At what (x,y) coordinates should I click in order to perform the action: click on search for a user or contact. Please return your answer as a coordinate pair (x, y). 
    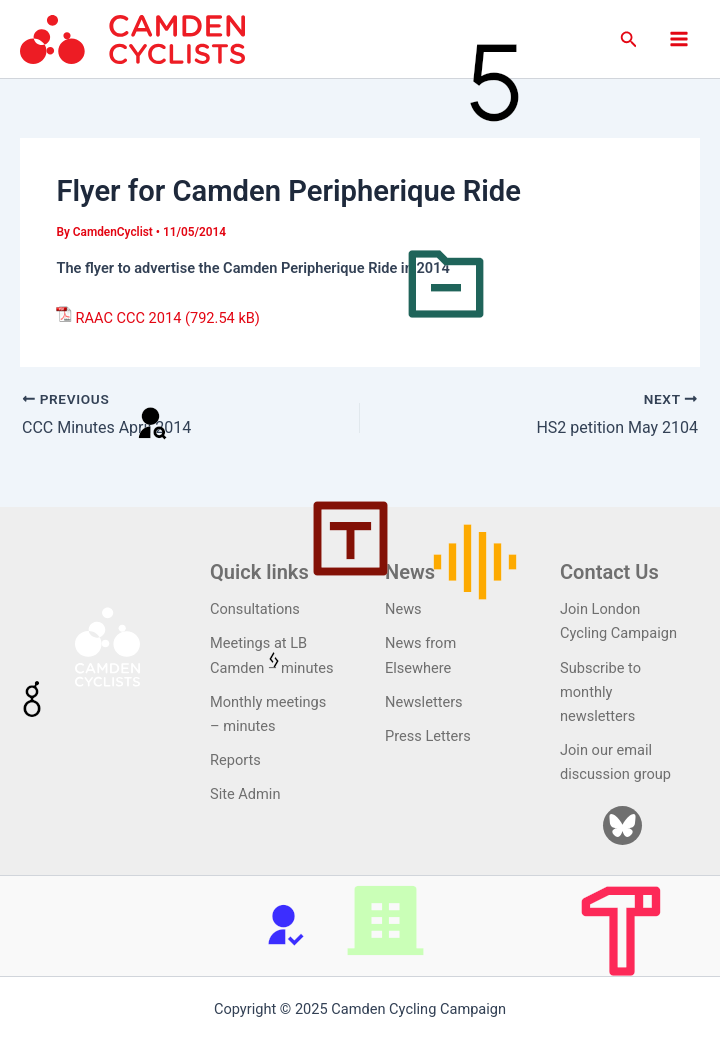
    Looking at the image, I should click on (150, 423).